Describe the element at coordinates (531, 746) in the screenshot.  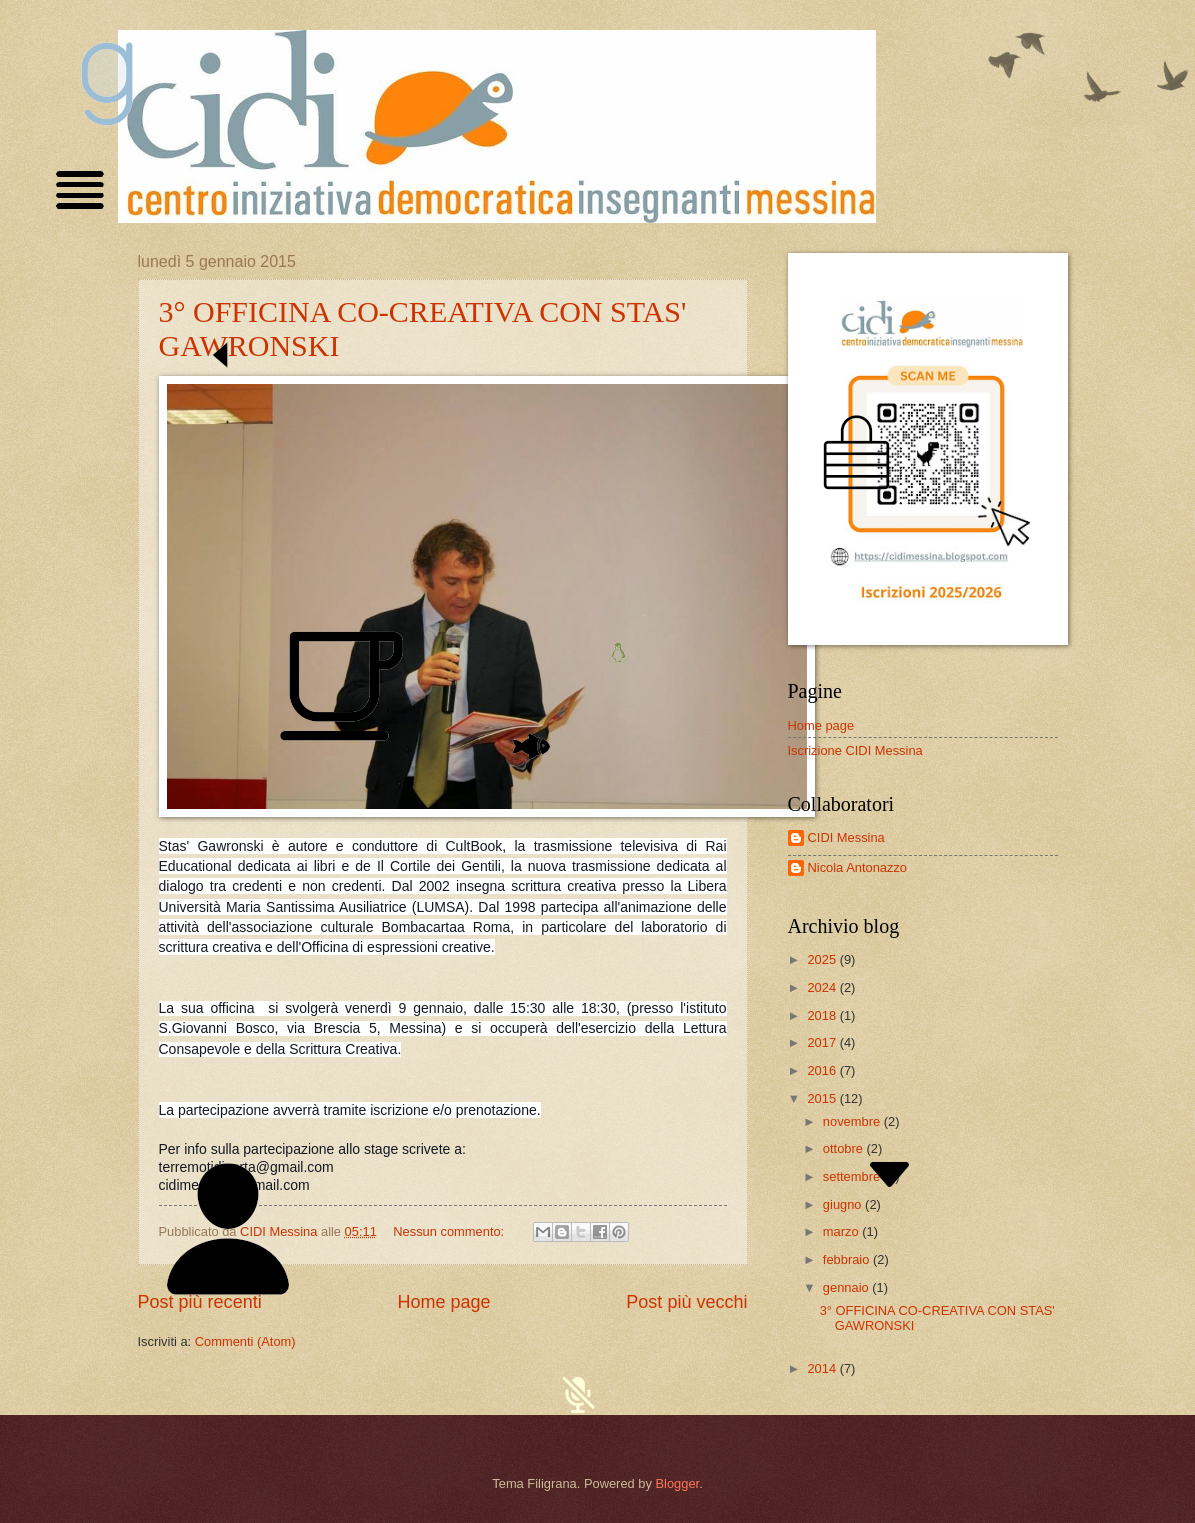
I see `access aquarium or fish-related features` at that location.